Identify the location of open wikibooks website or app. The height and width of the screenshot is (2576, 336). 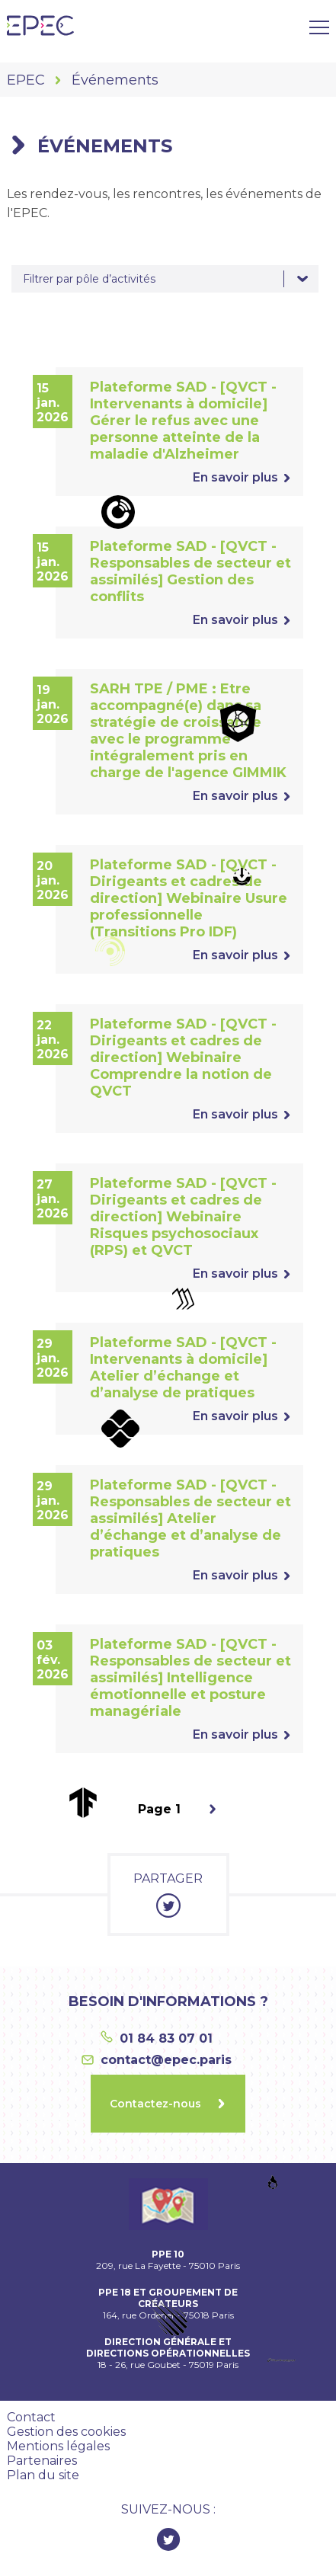
(183, 1298).